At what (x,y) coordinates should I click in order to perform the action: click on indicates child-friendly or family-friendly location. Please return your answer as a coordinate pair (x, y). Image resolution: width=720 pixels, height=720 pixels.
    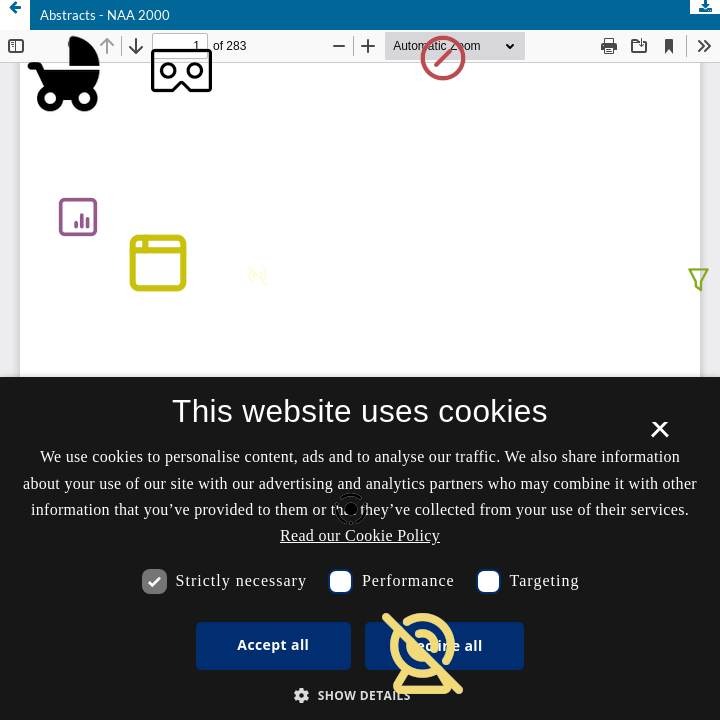
    Looking at the image, I should click on (65, 73).